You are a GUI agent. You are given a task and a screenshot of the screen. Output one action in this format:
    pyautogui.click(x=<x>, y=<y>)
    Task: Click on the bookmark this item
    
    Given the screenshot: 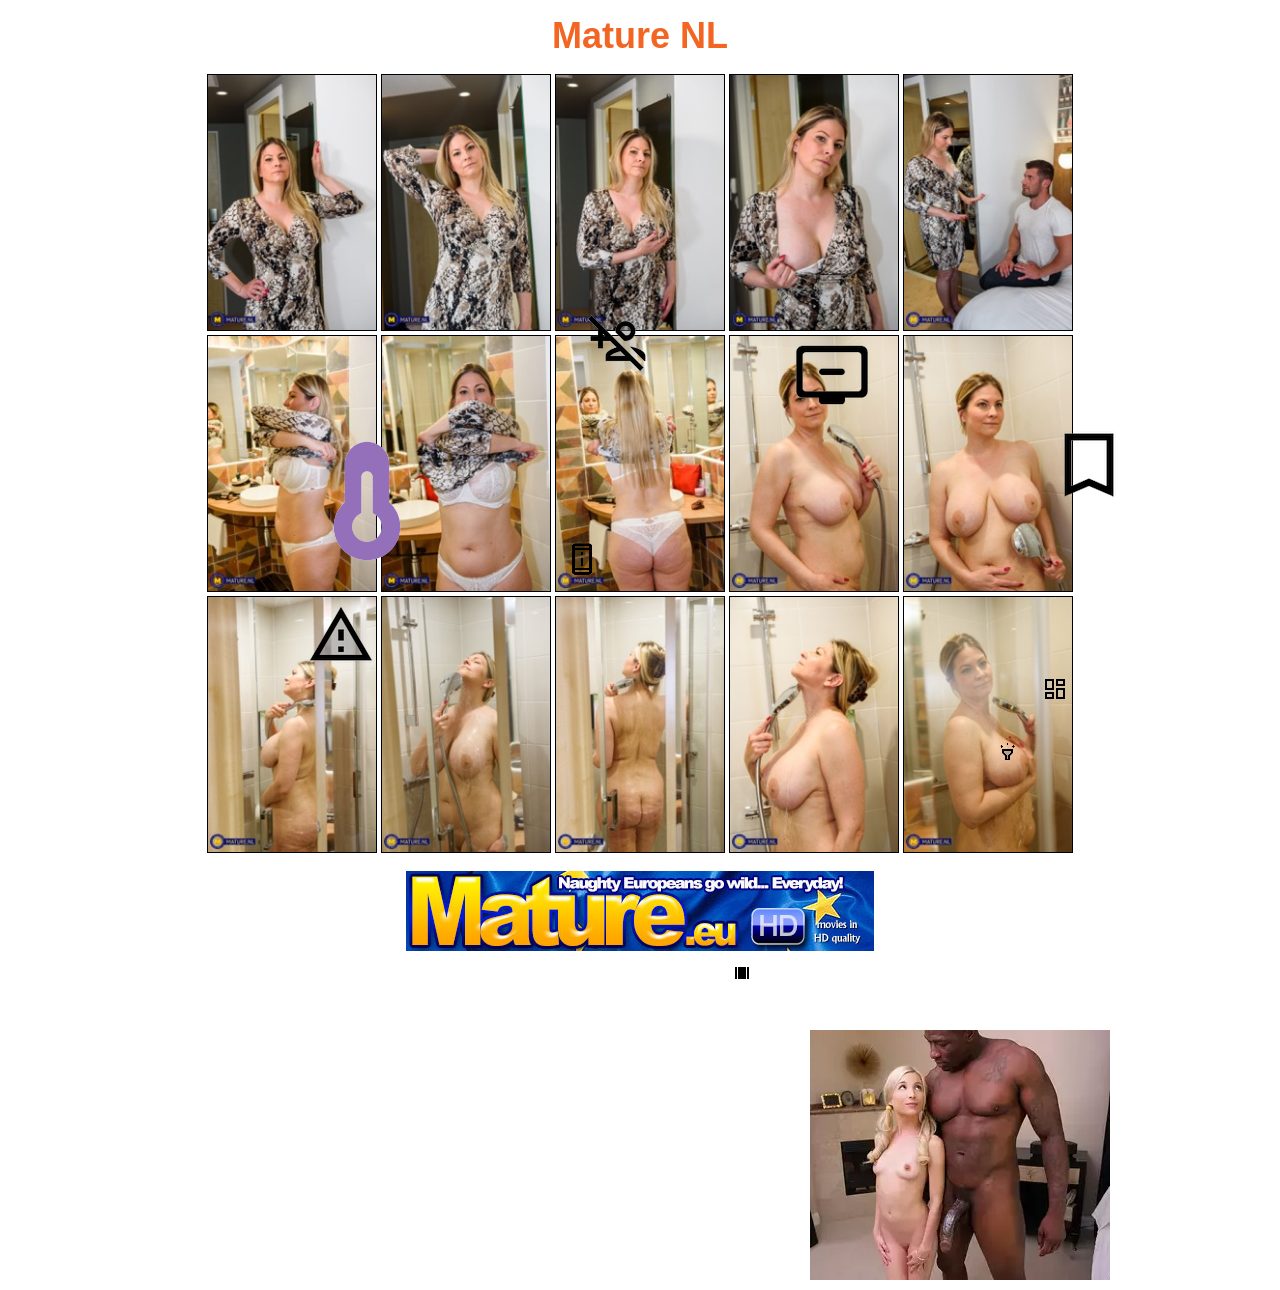 What is the action you would take?
    pyautogui.click(x=1089, y=465)
    